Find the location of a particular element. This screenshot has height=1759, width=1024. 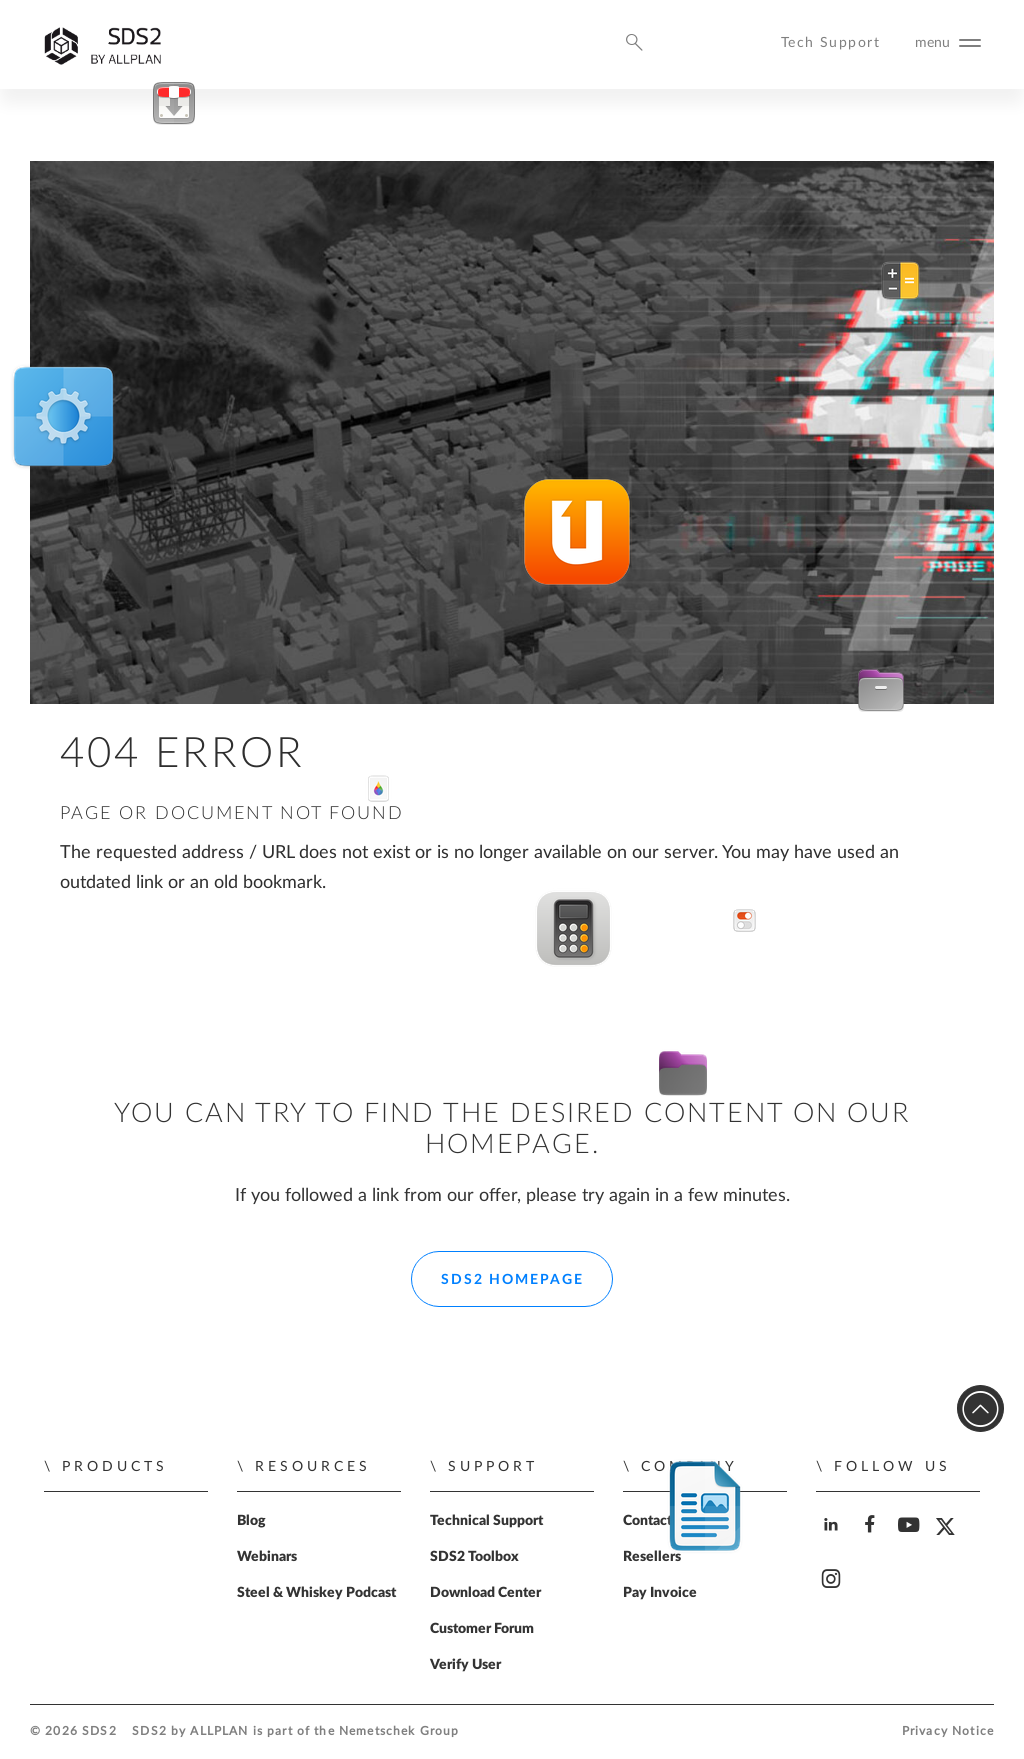

open the nautilus file manager is located at coordinates (881, 690).